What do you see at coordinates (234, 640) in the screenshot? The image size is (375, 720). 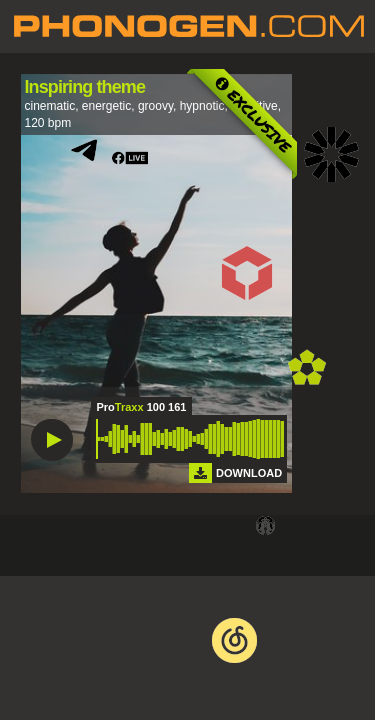 I see `open netease cloud music app` at bounding box center [234, 640].